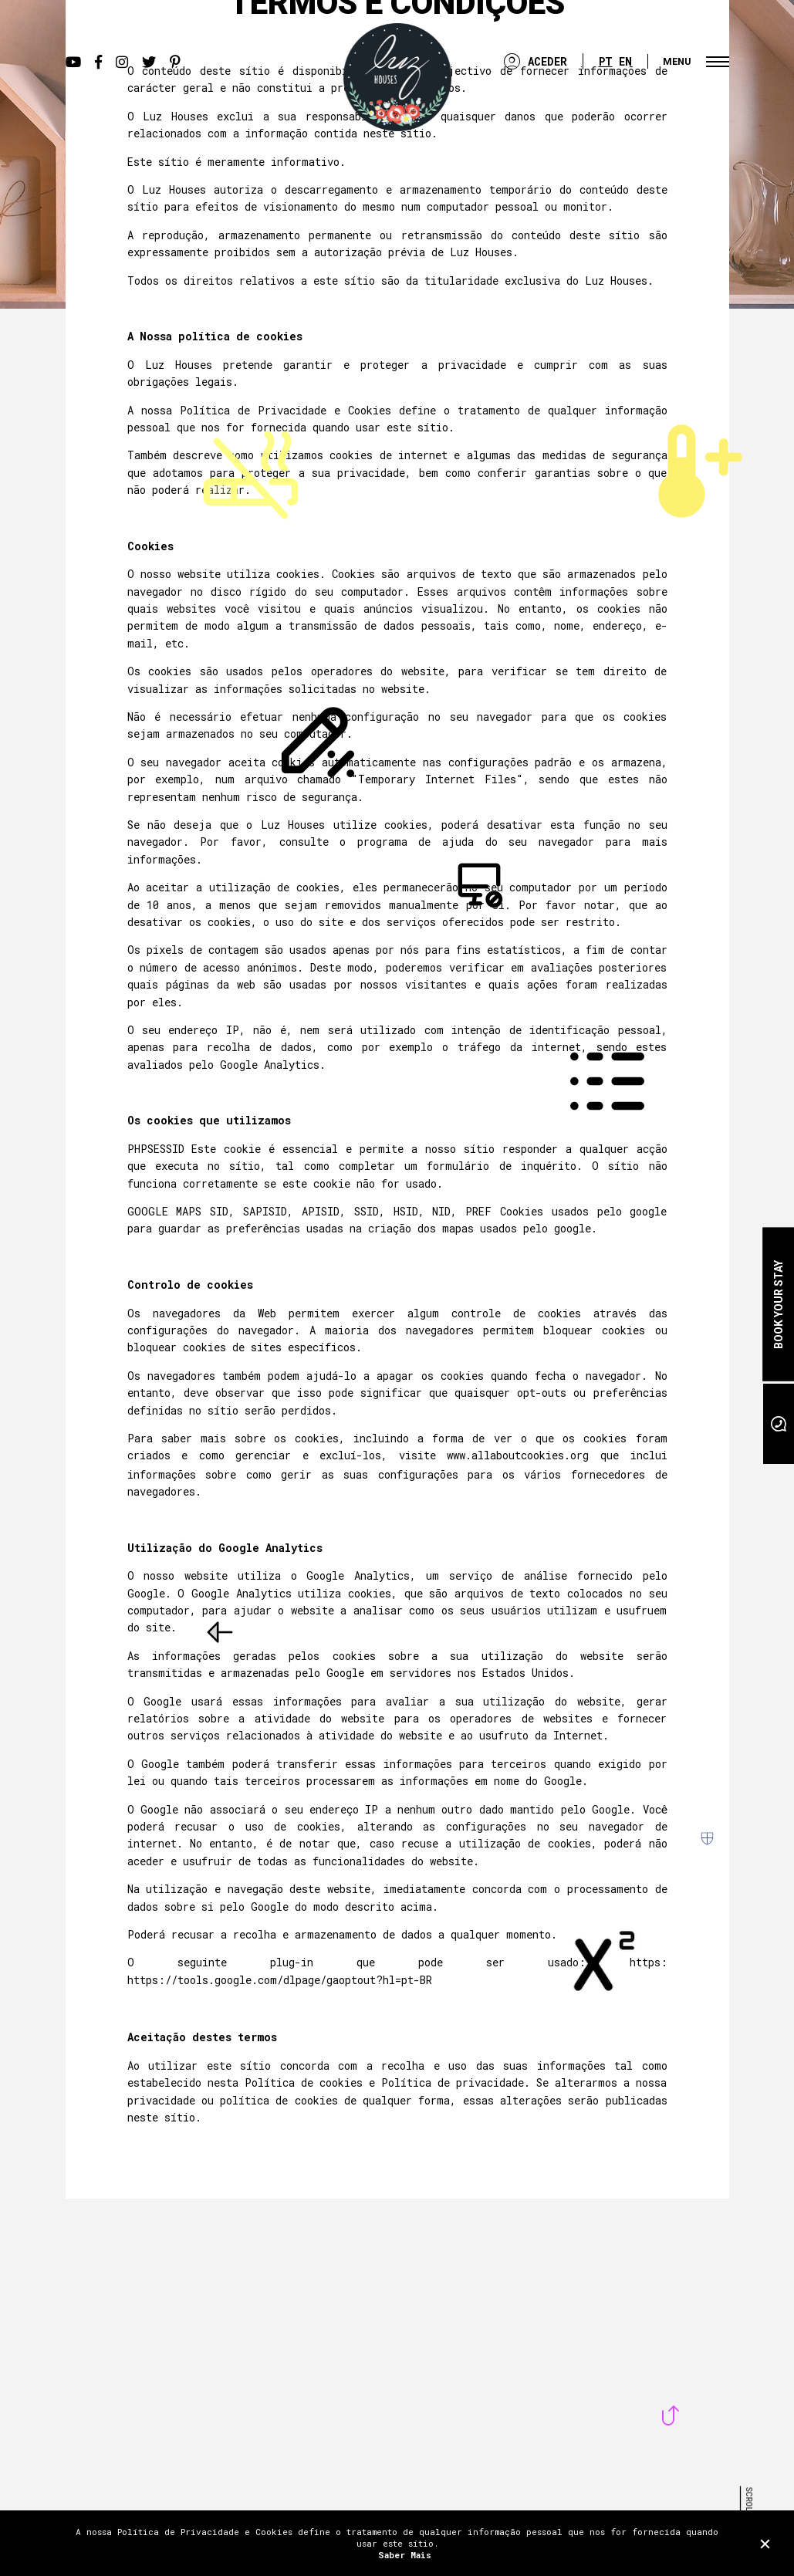 The width and height of the screenshot is (794, 2576). I want to click on increase temperature setting, so click(691, 471).